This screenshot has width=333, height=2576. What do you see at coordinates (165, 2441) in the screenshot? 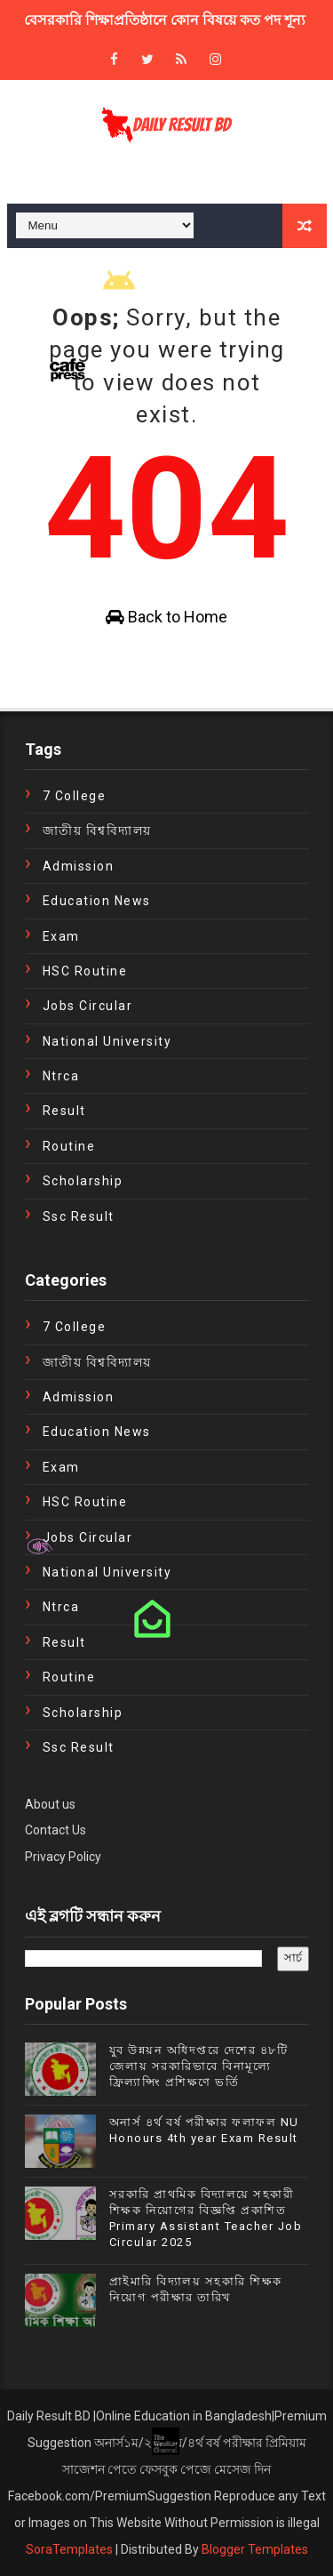
I see `open the weather channel app` at bounding box center [165, 2441].